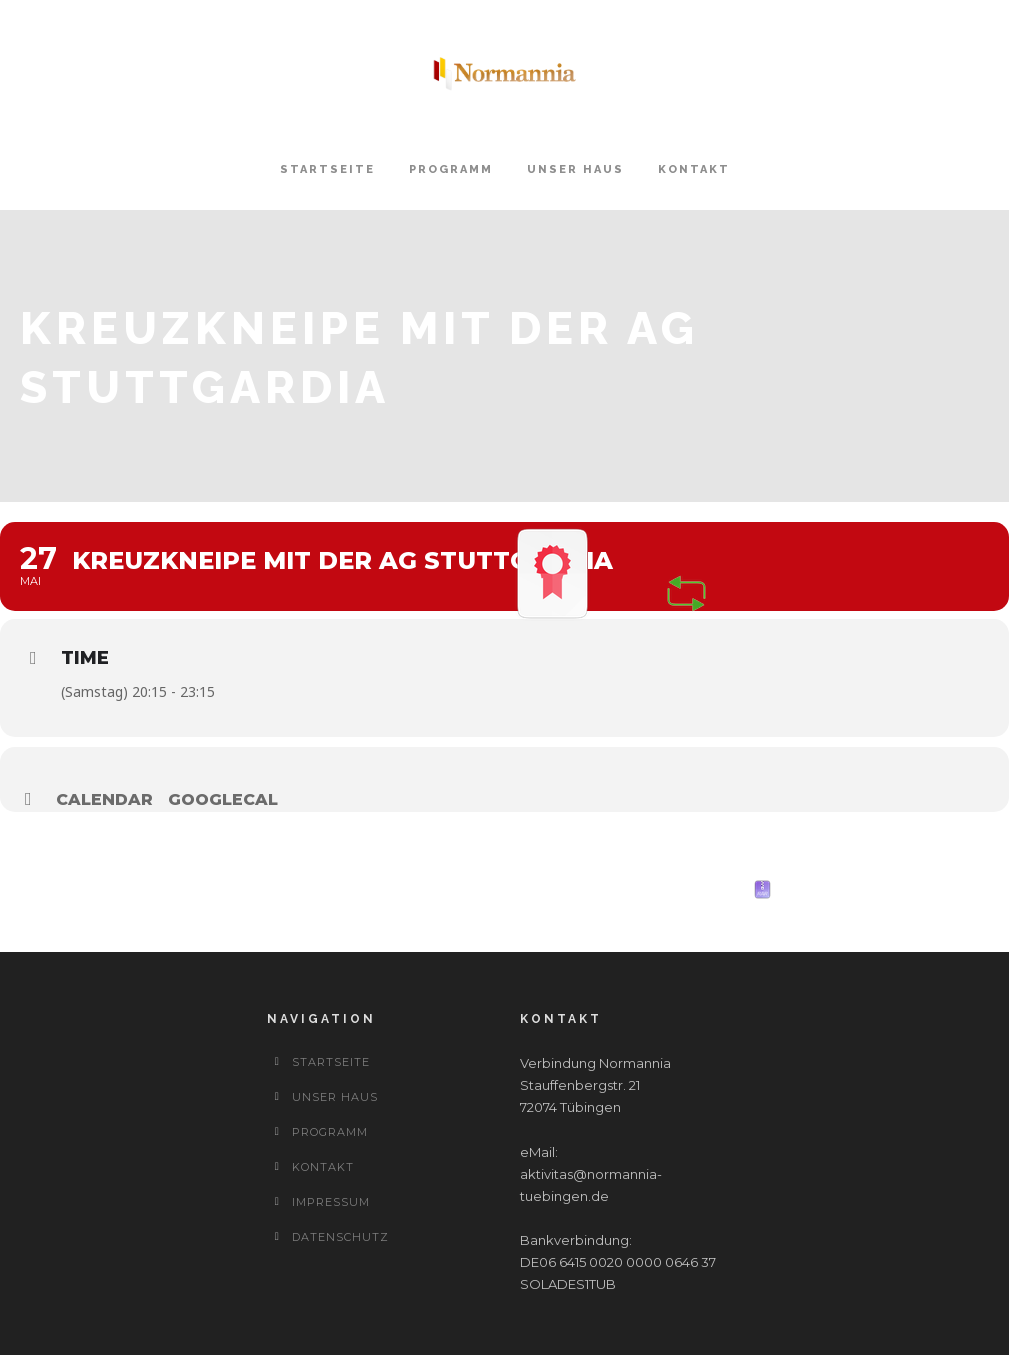  I want to click on a compressed RAR archive file, so click(762, 889).